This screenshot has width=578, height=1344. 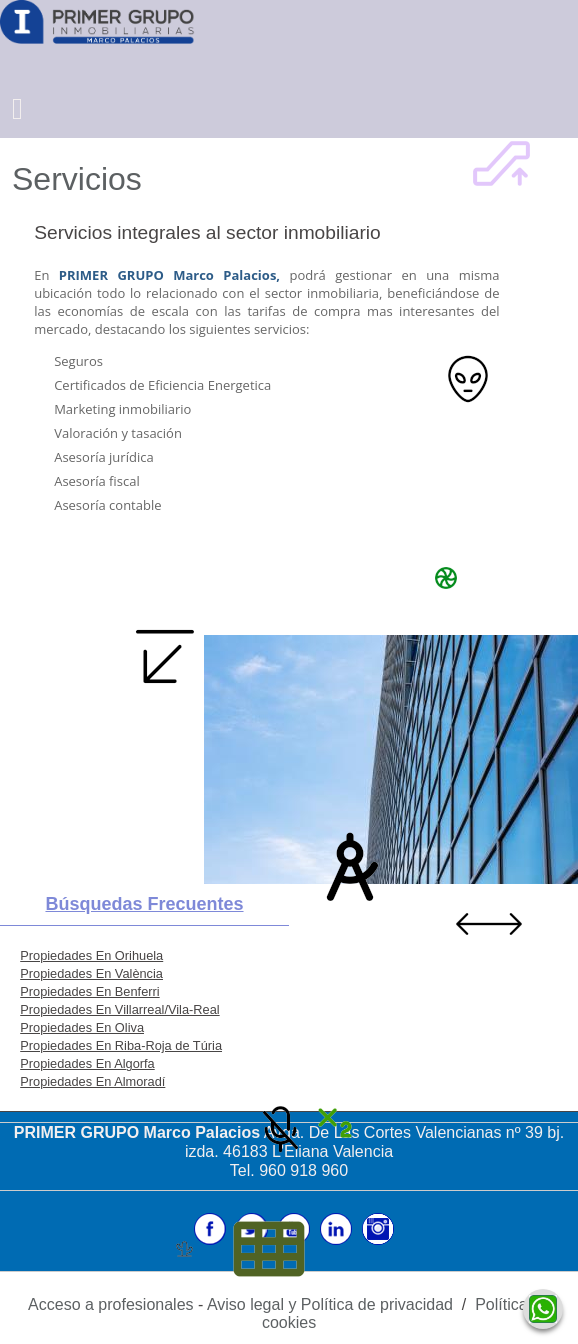 What do you see at coordinates (468, 379) in the screenshot?
I see `alien or extraterrestrial theme indicator` at bounding box center [468, 379].